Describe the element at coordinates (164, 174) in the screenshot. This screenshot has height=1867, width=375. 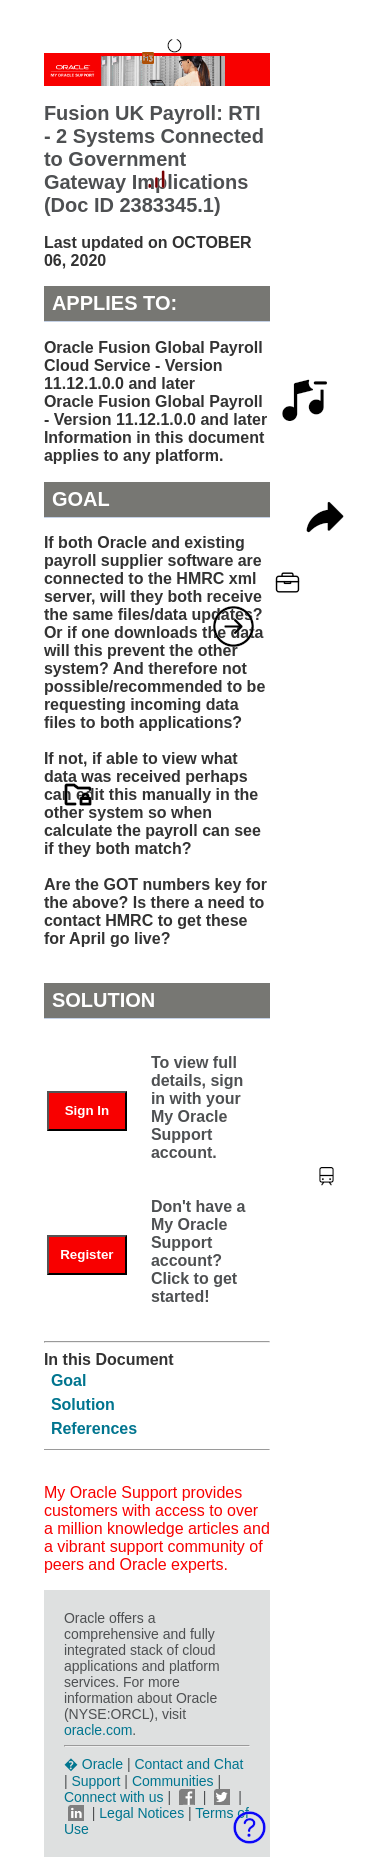
I see `indicates medium cellular signal strength` at that location.